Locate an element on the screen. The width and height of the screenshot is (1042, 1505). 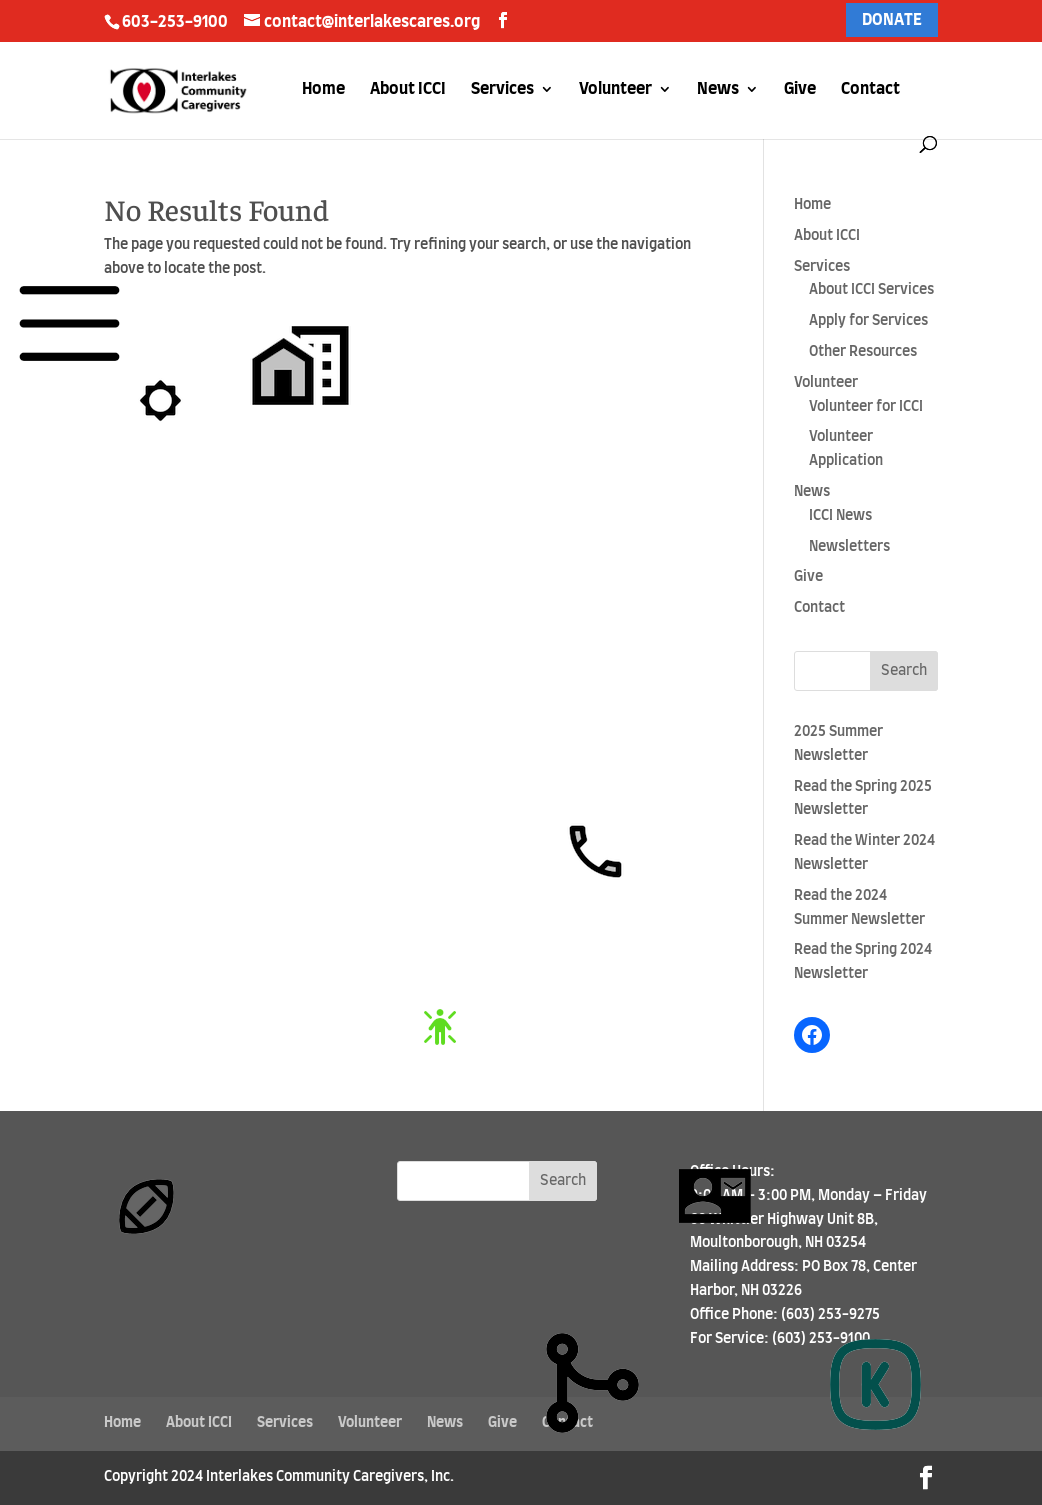
view user presence or active status is located at coordinates (440, 1027).